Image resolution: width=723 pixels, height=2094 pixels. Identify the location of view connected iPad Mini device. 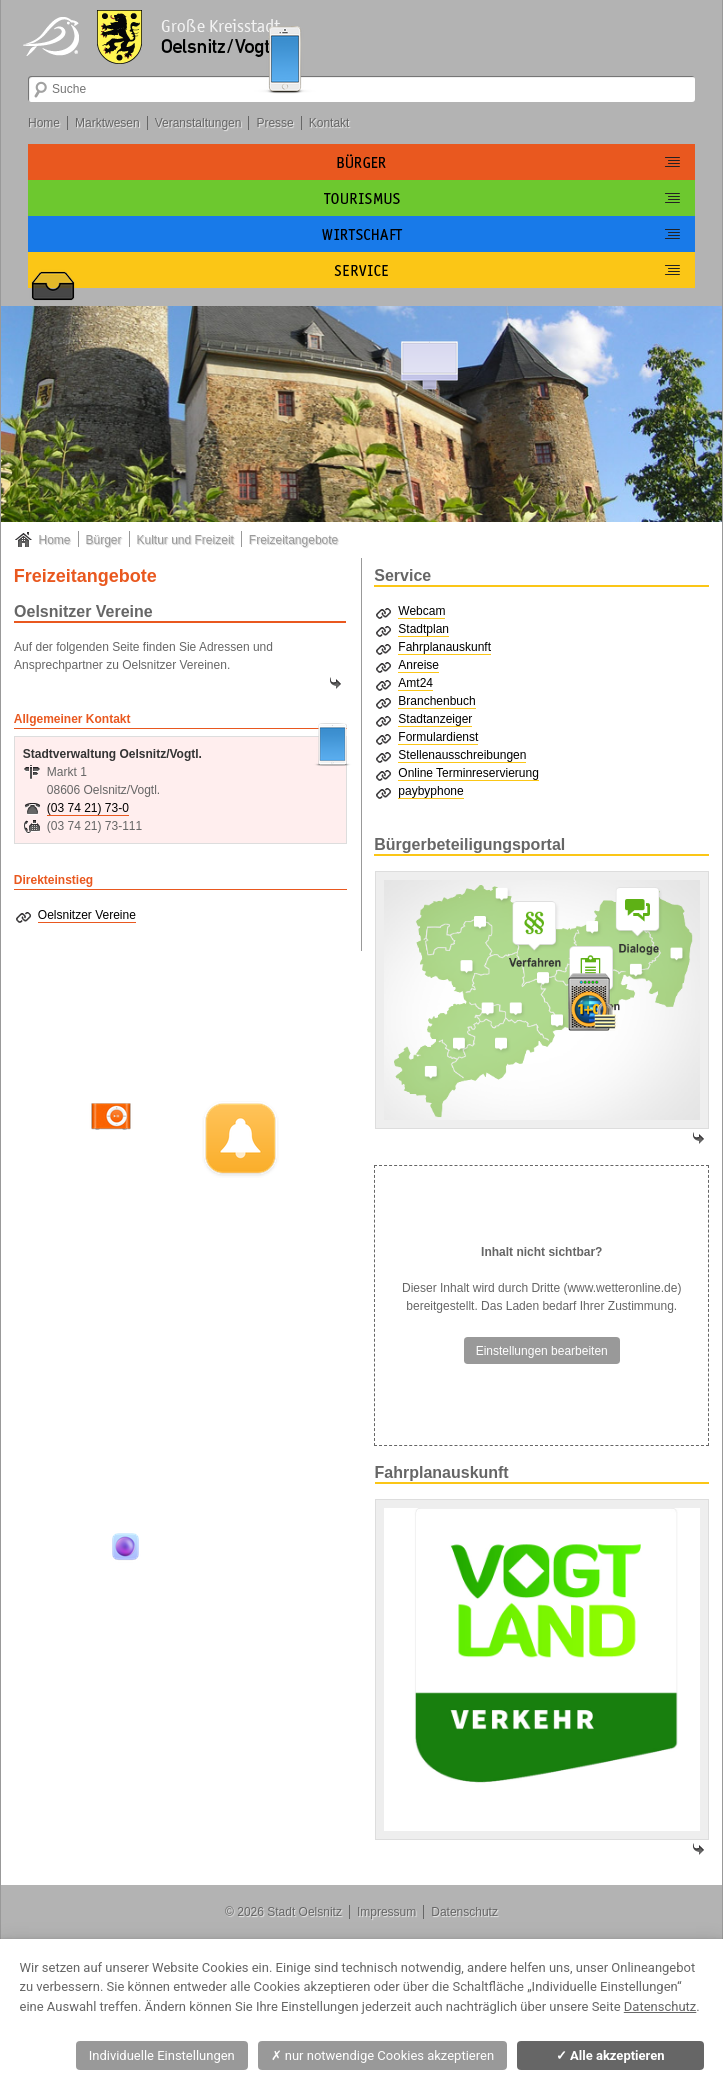
(332, 740).